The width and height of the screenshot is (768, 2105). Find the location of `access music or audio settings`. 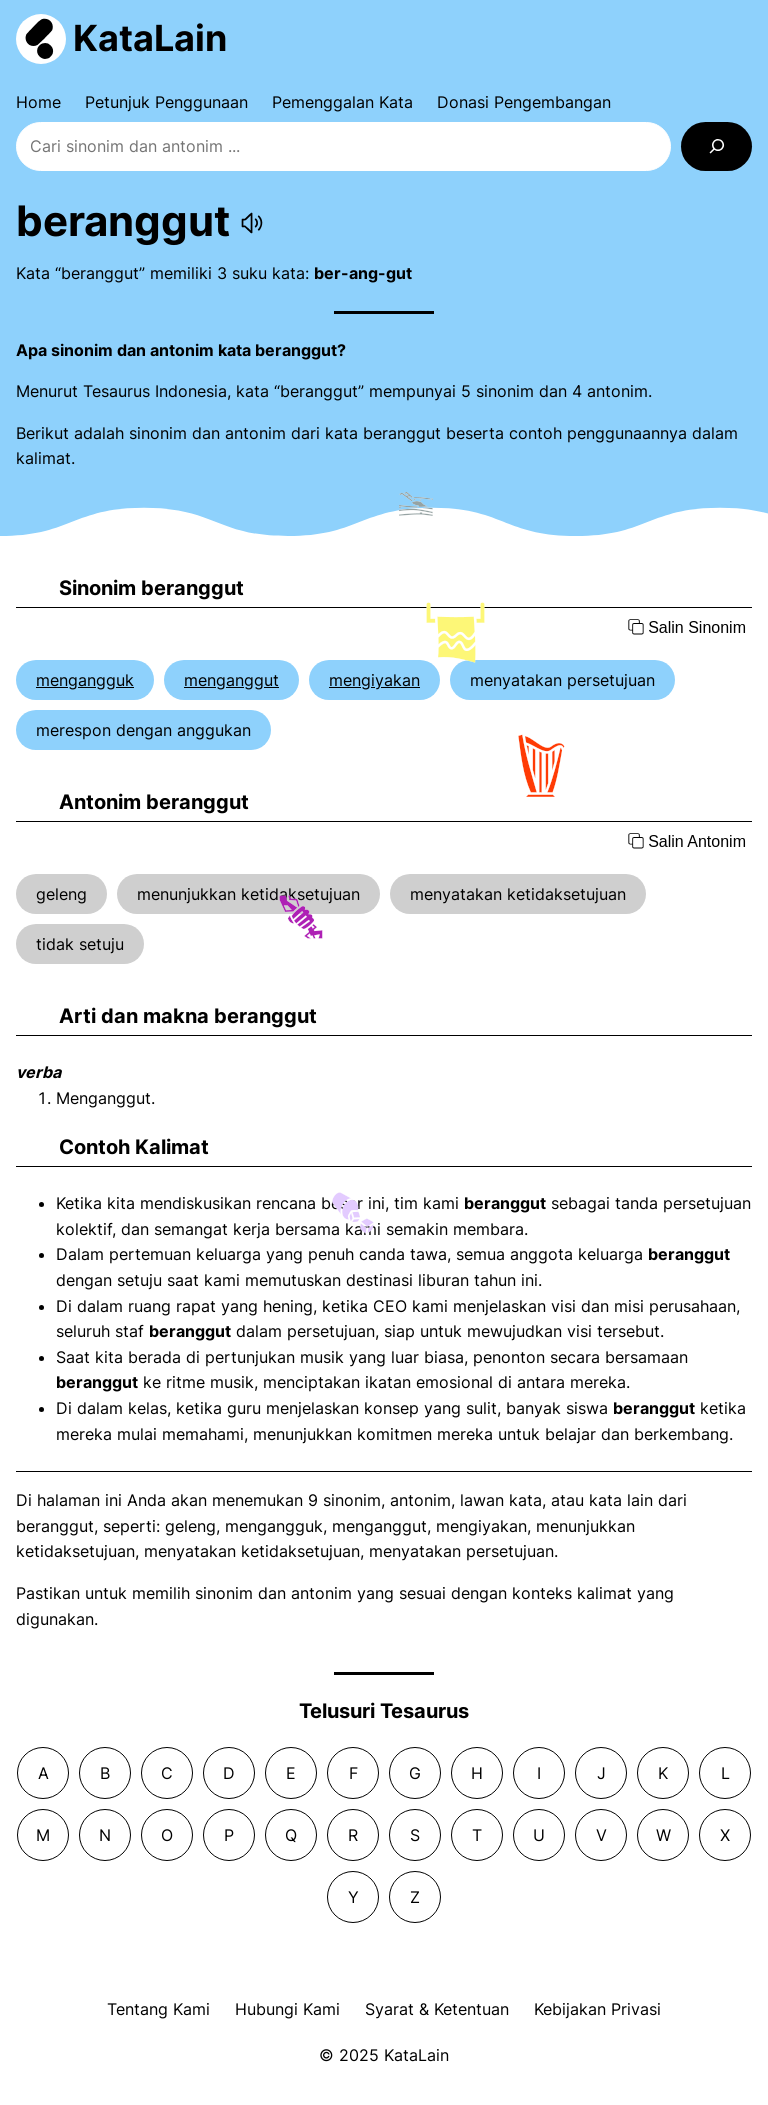

access music or audio settings is located at coordinates (540, 765).